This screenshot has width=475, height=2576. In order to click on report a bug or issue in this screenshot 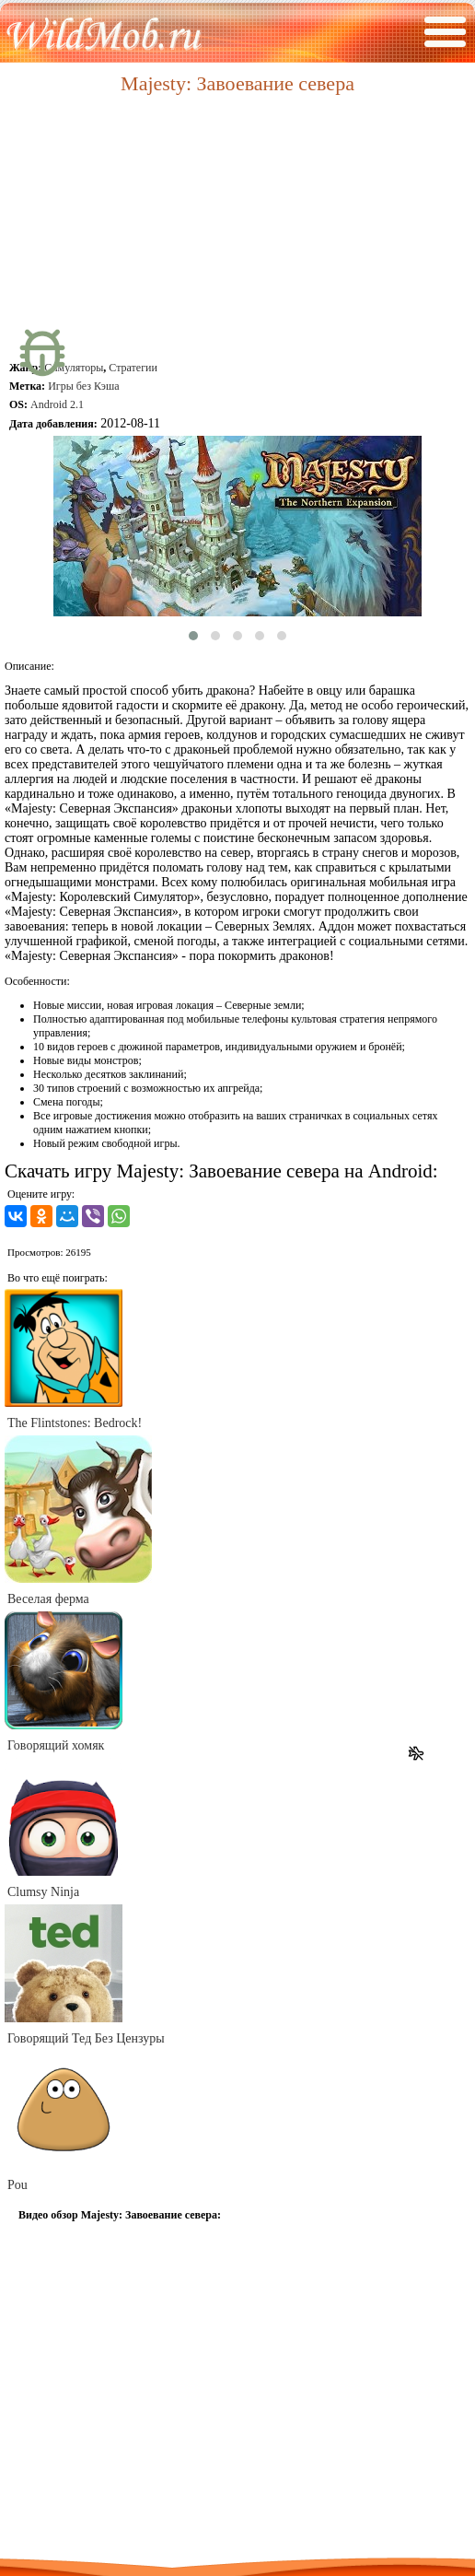, I will do `click(42, 352)`.